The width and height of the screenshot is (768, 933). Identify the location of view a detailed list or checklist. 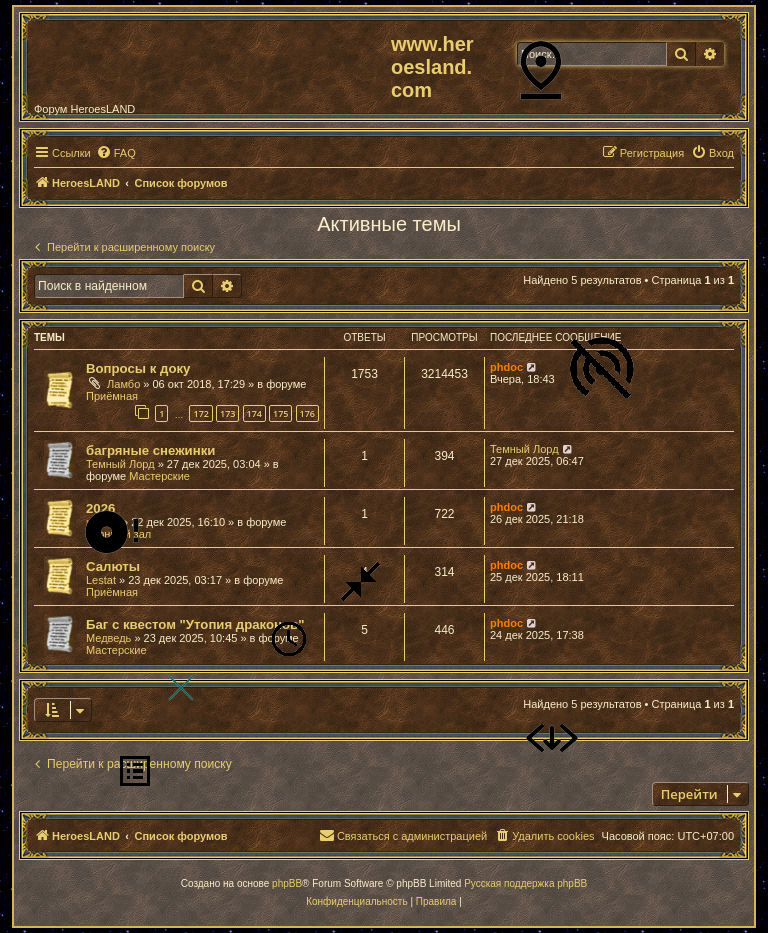
(135, 771).